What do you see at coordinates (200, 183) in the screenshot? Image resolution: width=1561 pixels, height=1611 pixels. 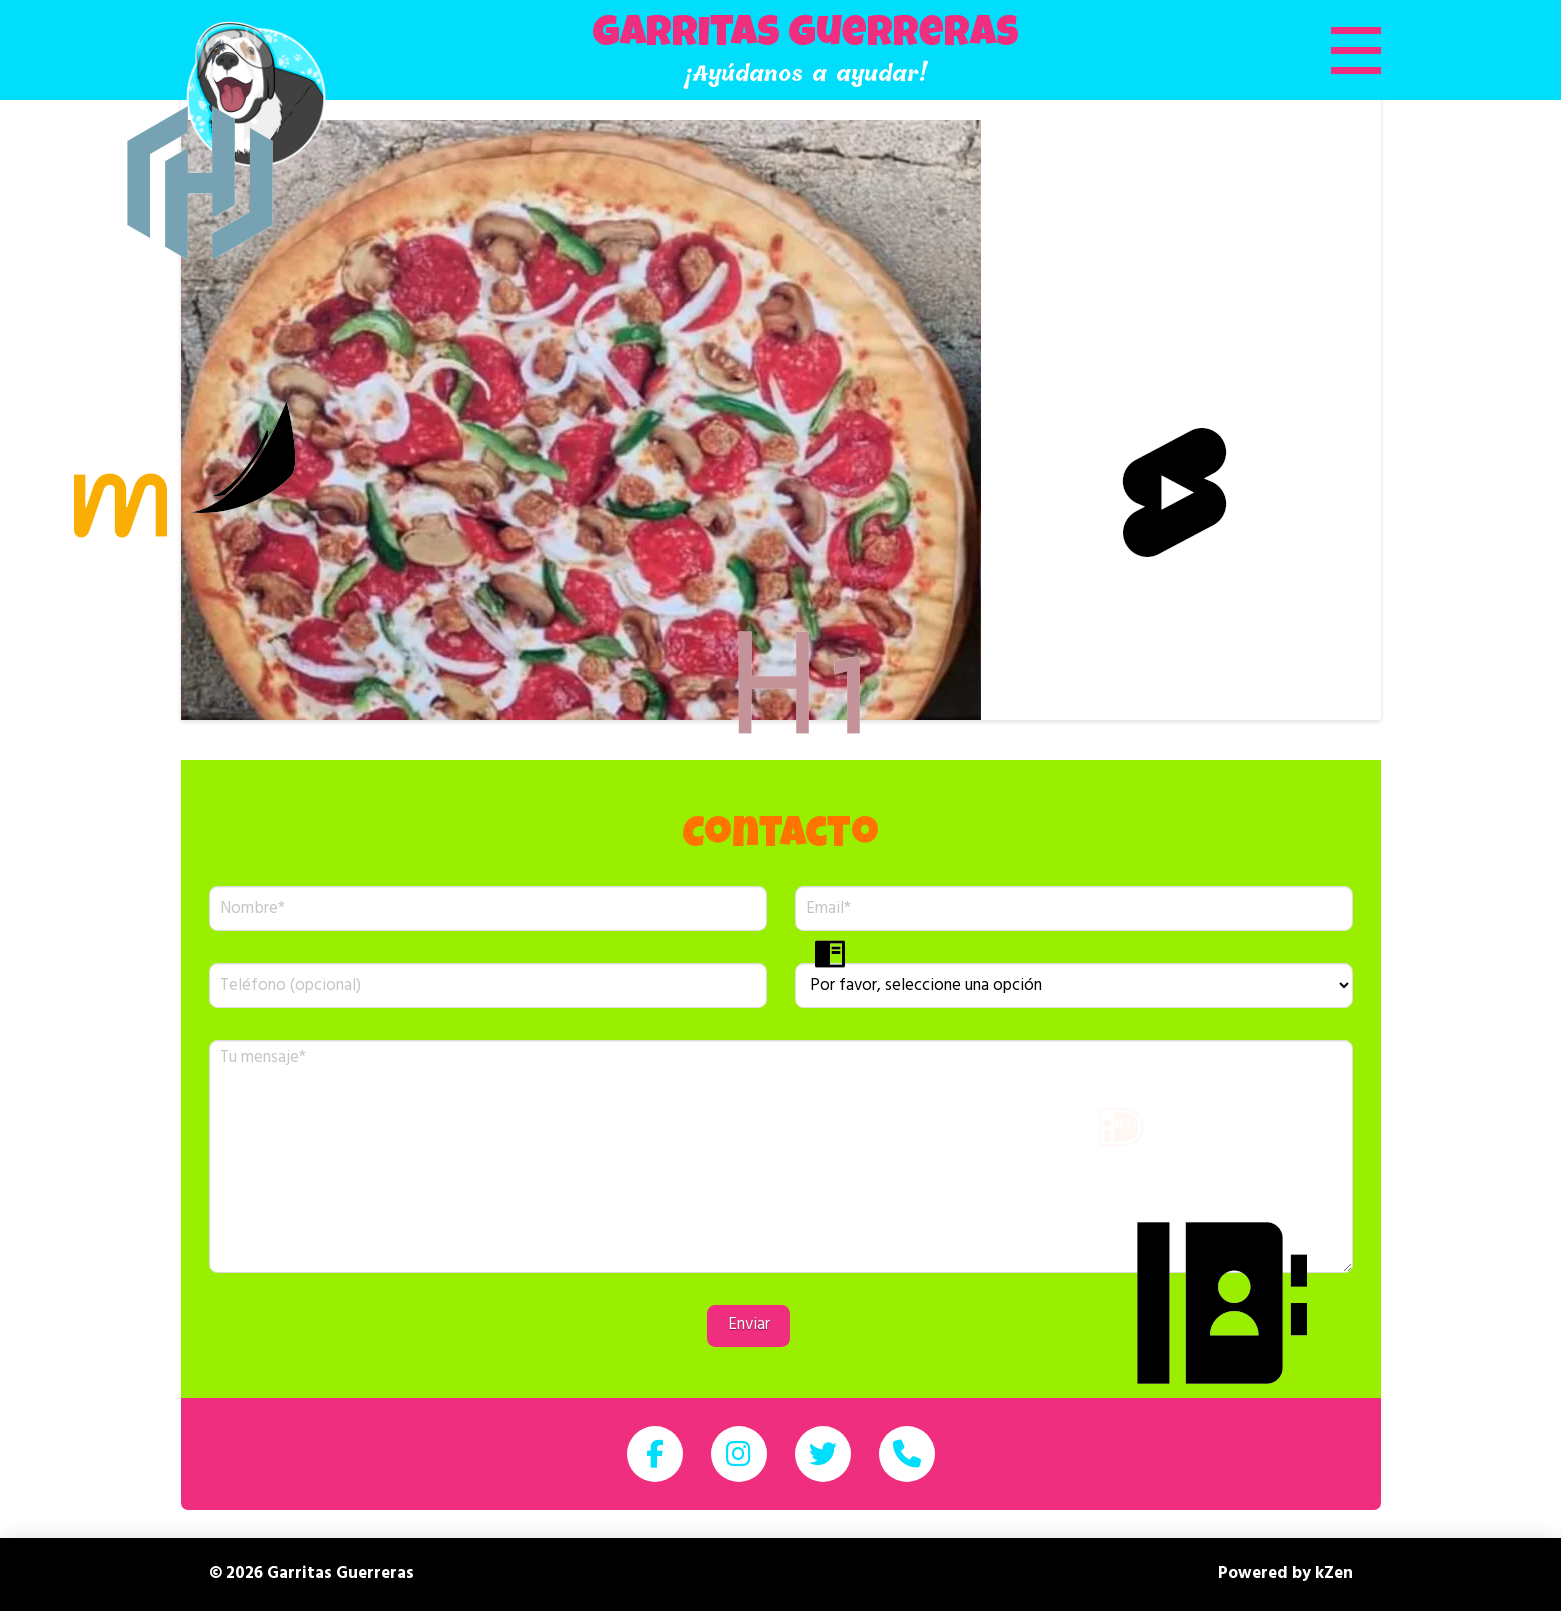 I see `HashiCorp company logo` at bounding box center [200, 183].